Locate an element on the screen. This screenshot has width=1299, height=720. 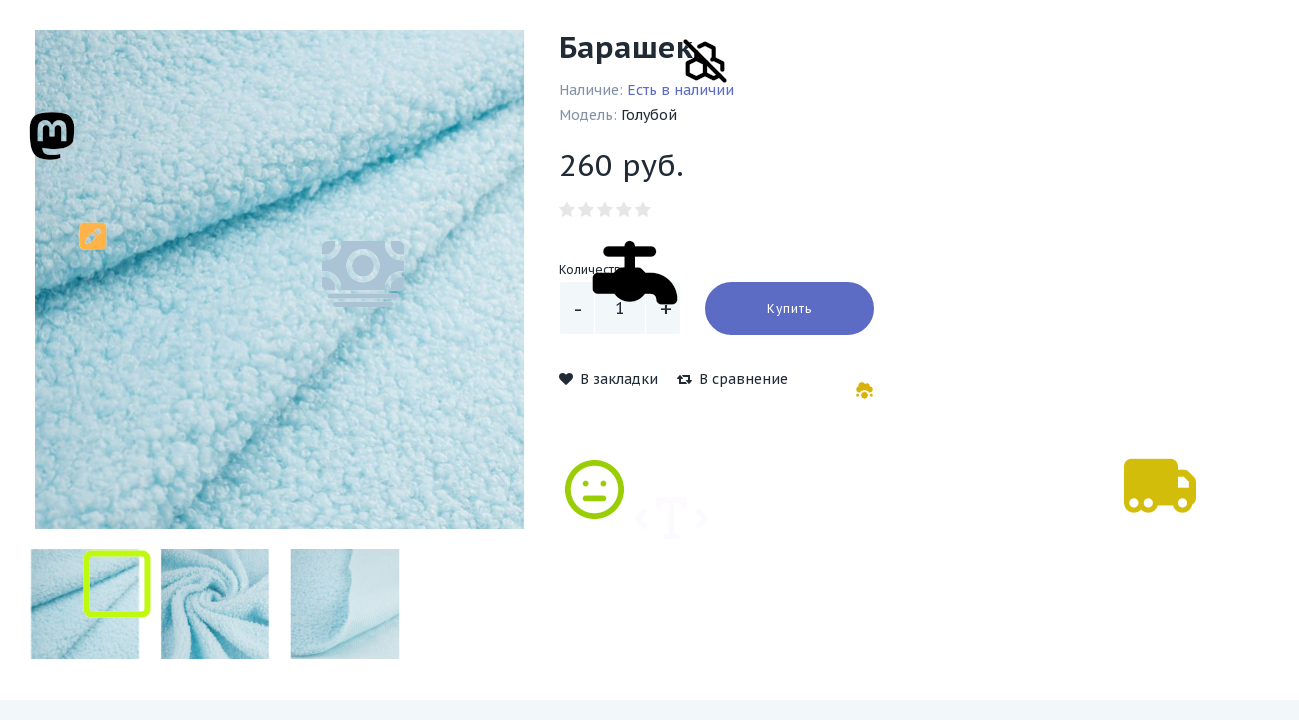
open mastodon app is located at coordinates (52, 136).